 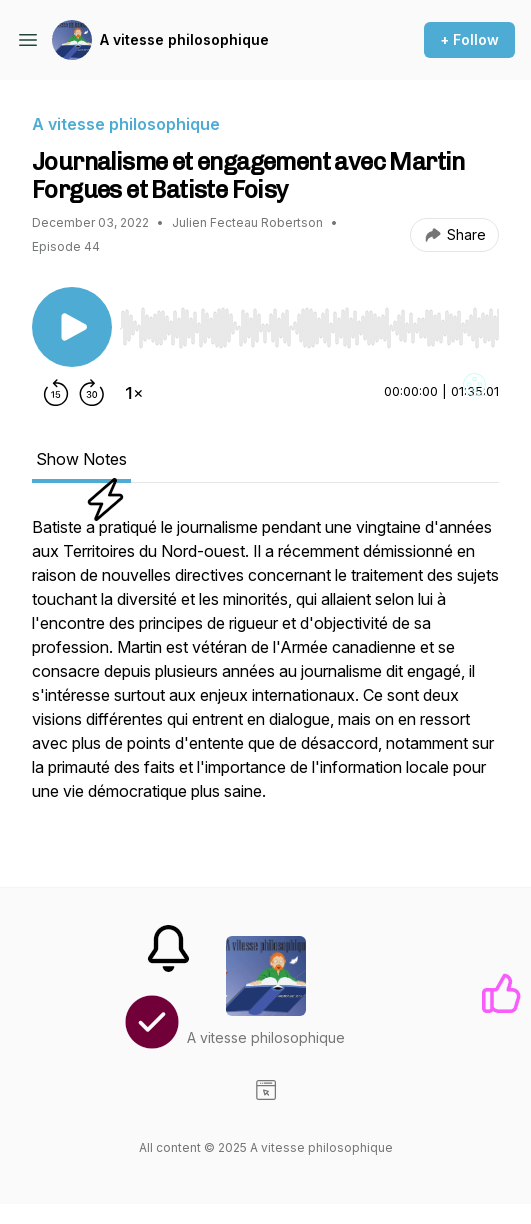 I want to click on view notifications, so click(x=168, y=948).